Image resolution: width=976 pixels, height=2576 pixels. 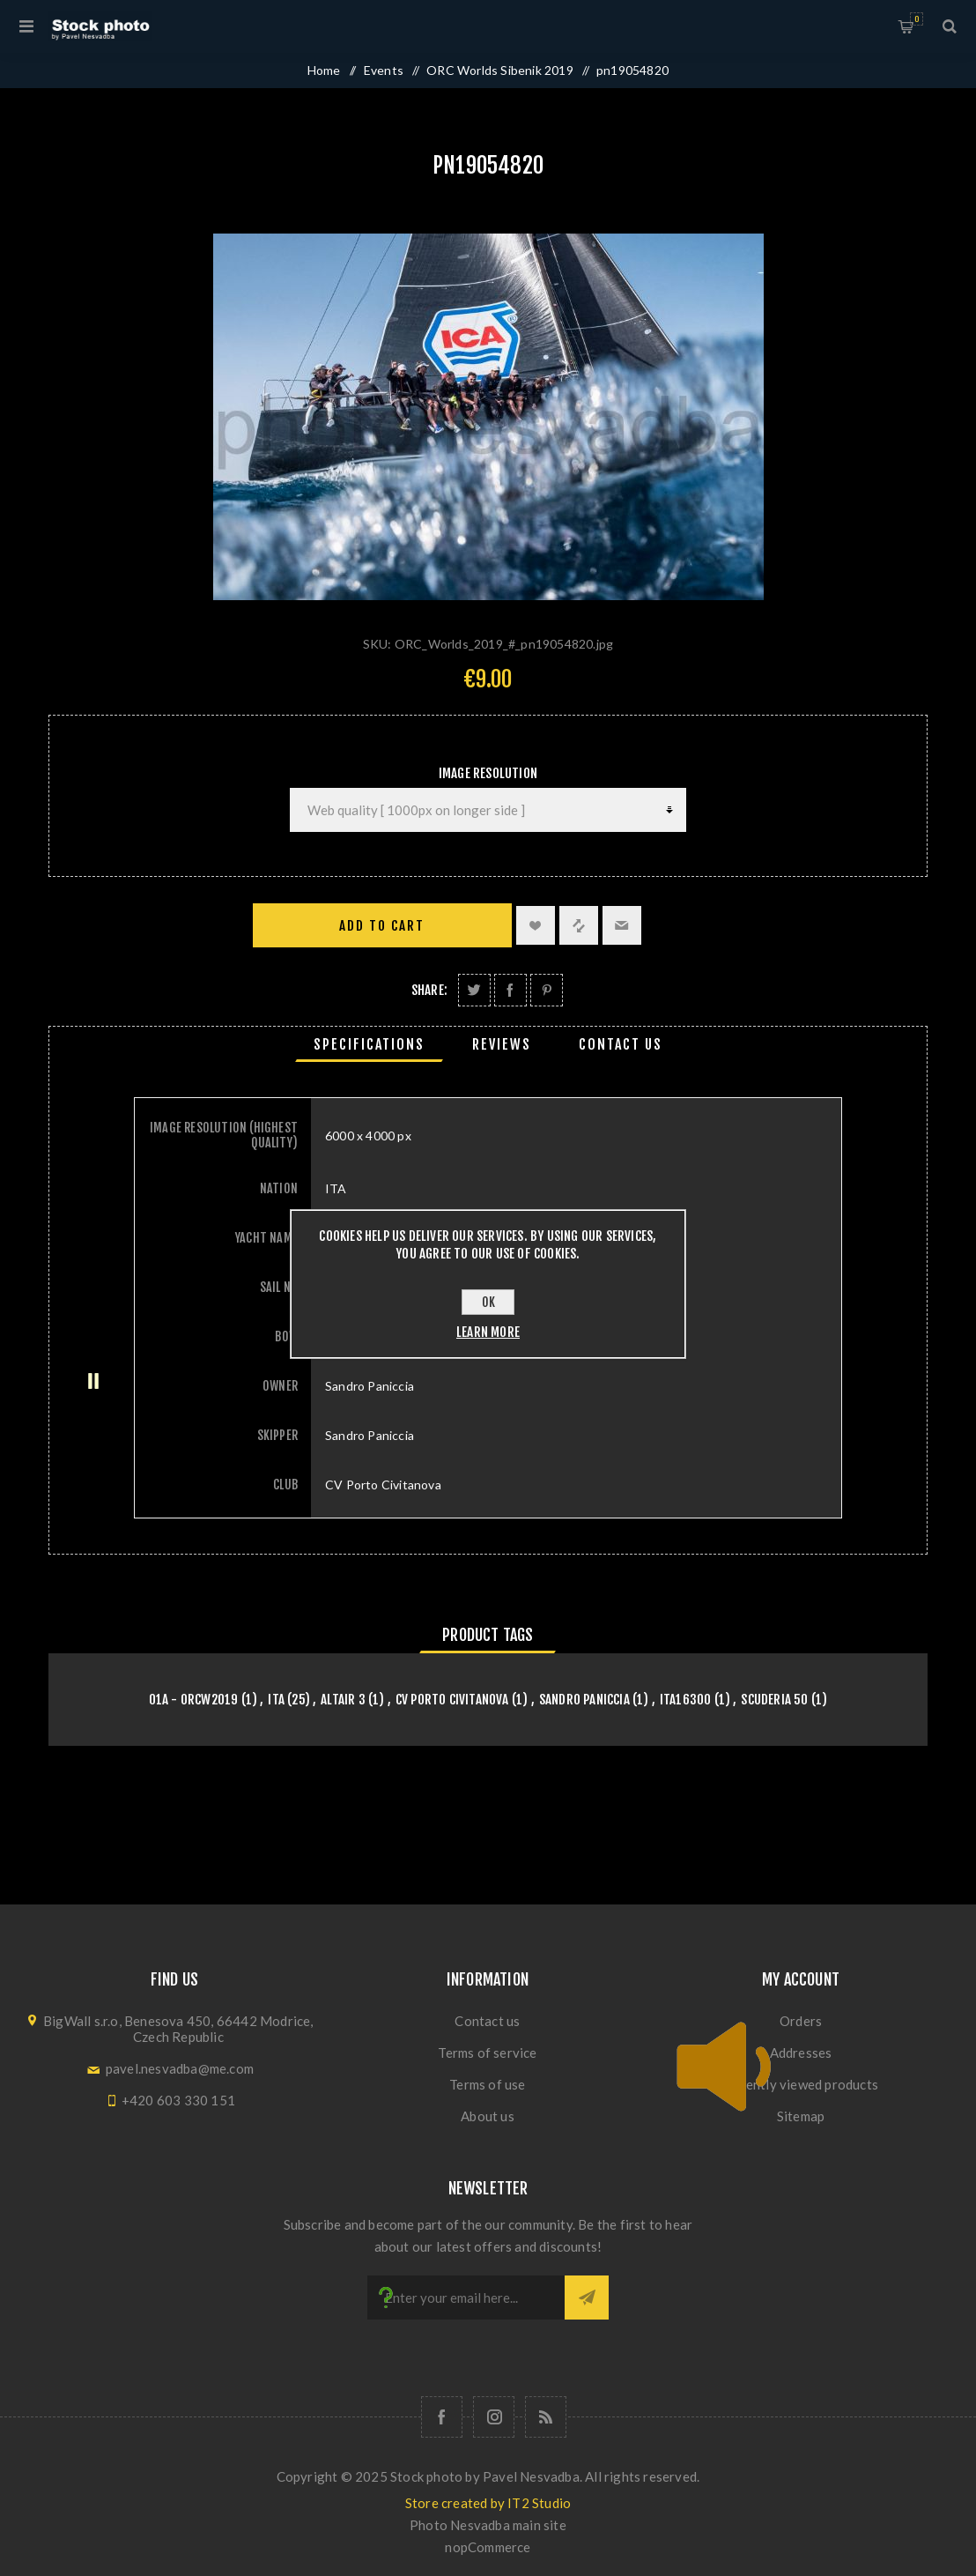 What do you see at coordinates (386, 2298) in the screenshot?
I see `access help or support` at bounding box center [386, 2298].